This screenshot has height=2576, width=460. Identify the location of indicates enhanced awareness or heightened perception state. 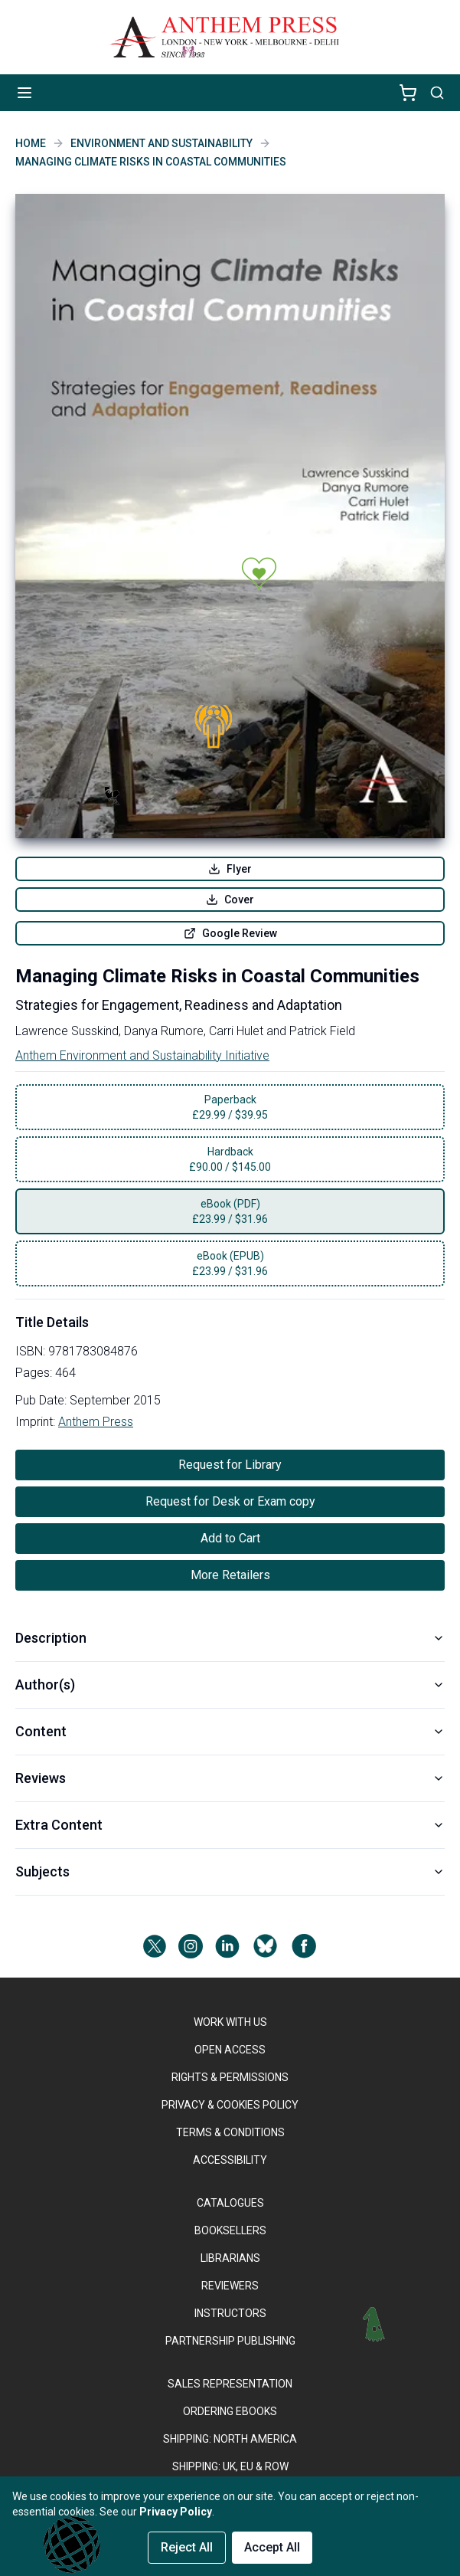
(214, 726).